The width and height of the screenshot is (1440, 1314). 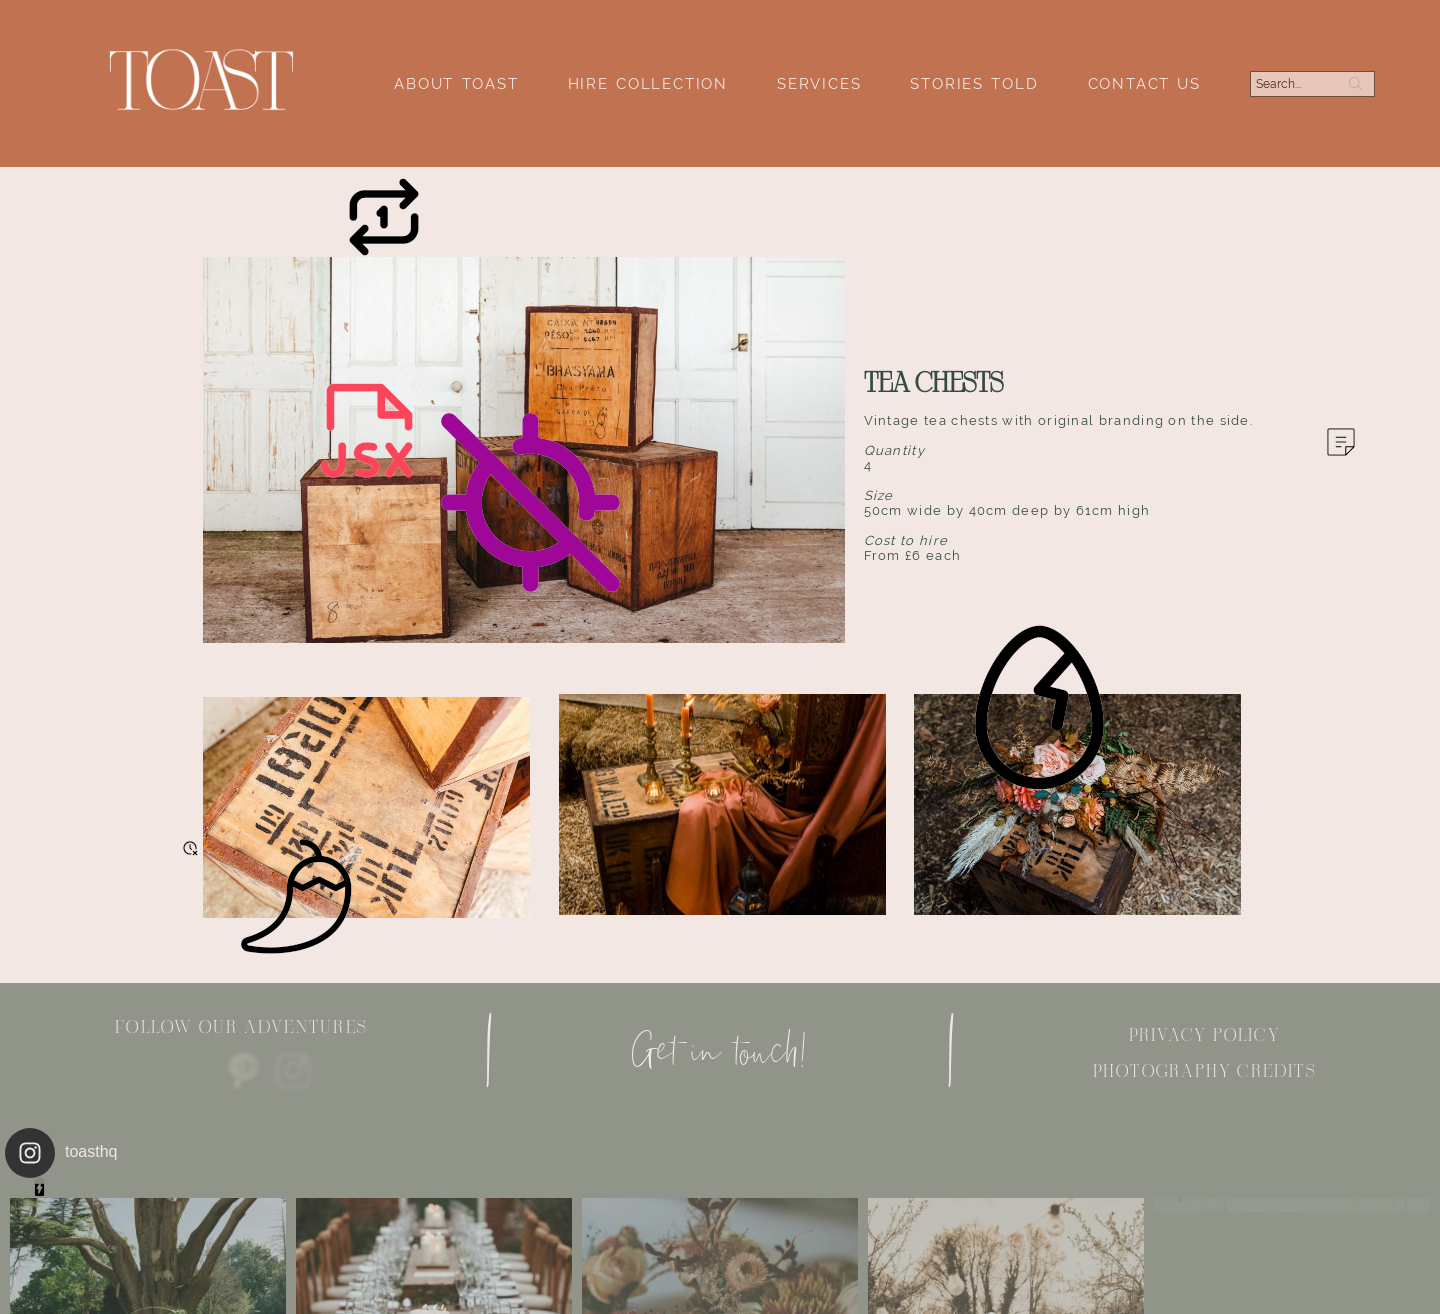 I want to click on location tracking is disabled, so click(x=530, y=502).